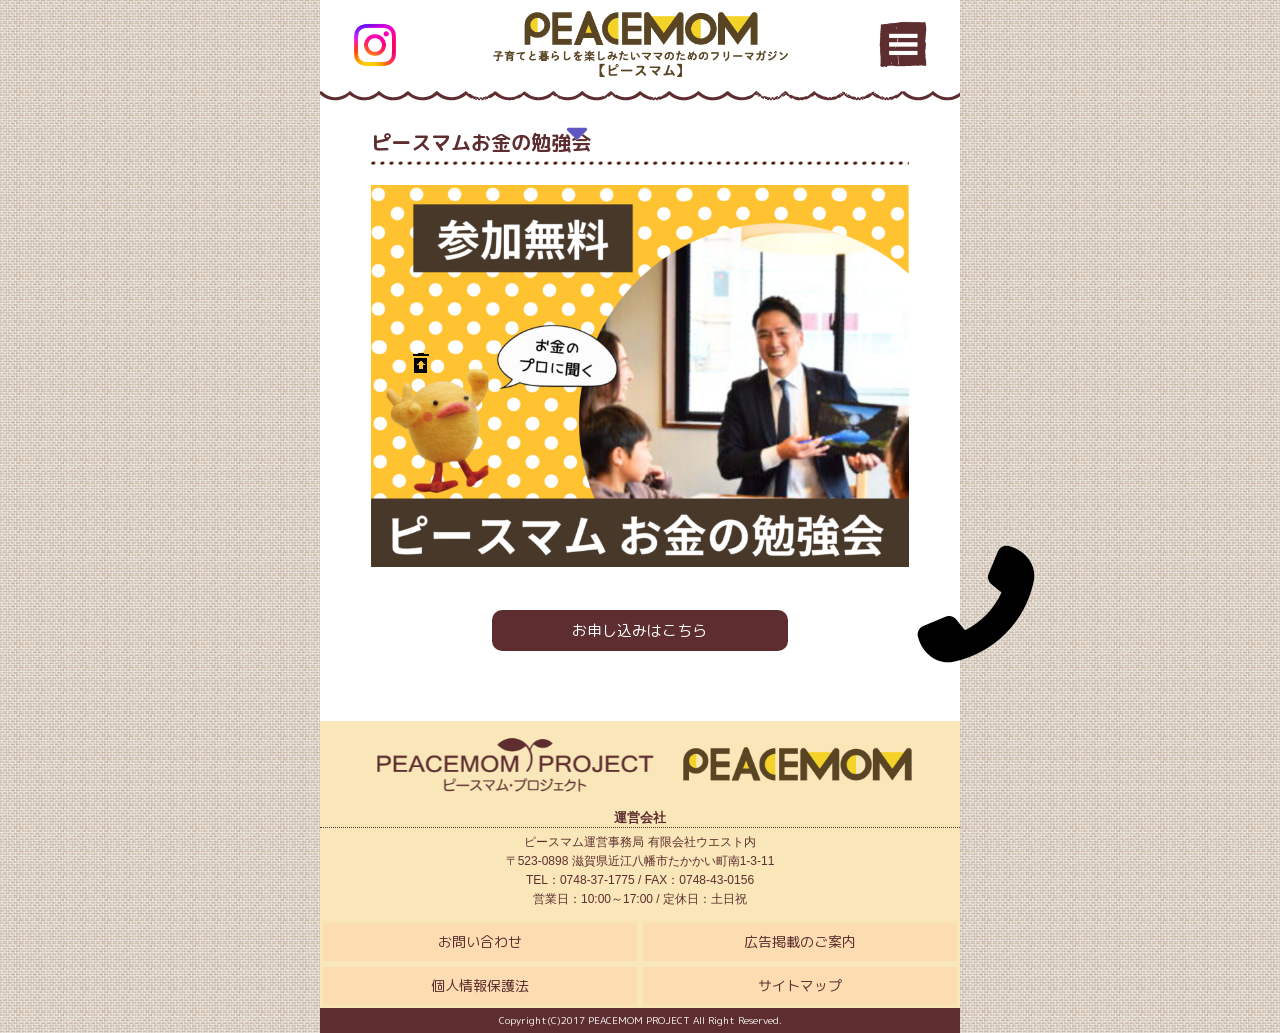 This screenshot has width=1280, height=1033. Describe the element at coordinates (577, 126) in the screenshot. I see `sort items in descending order` at that location.